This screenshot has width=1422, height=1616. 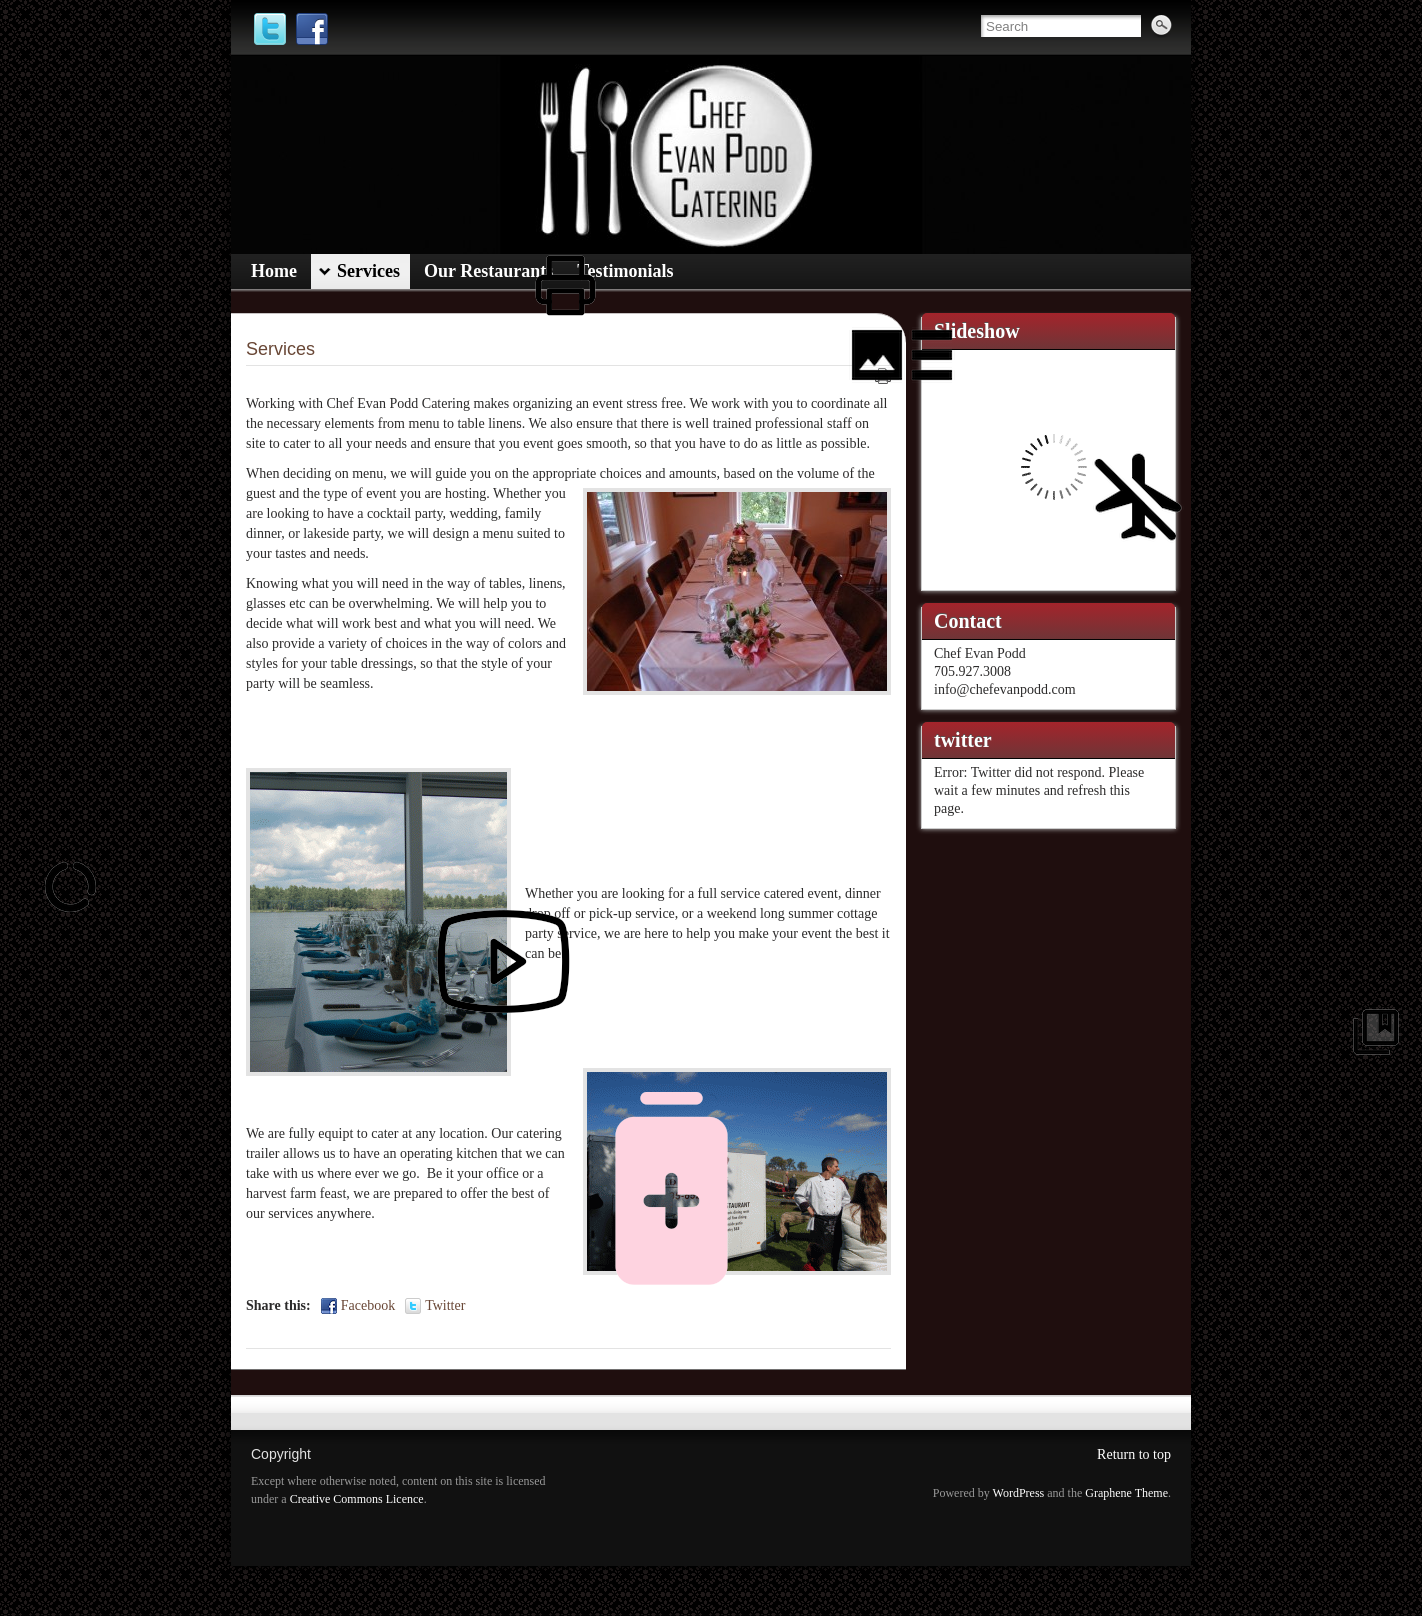 What do you see at coordinates (1376, 1032) in the screenshot?
I see `access your bookmarked collections` at bounding box center [1376, 1032].